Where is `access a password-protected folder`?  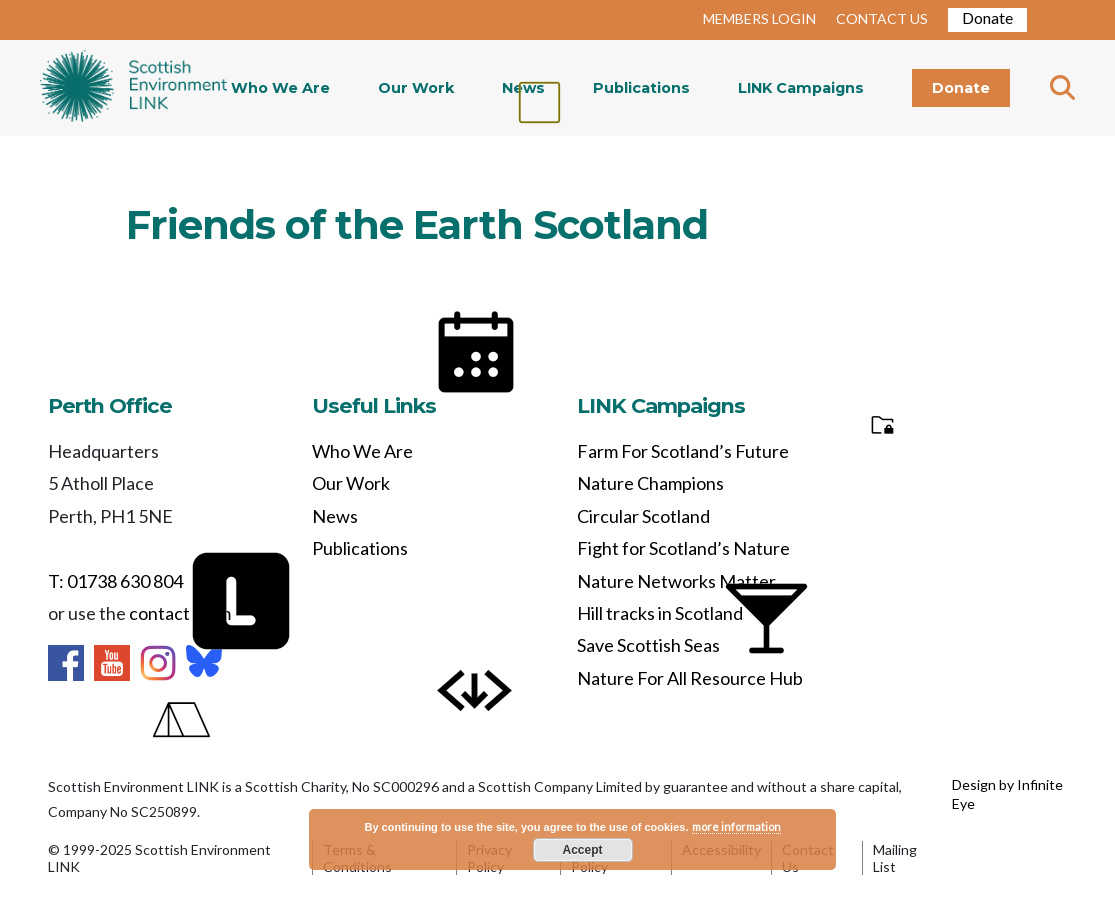 access a password-protected folder is located at coordinates (882, 424).